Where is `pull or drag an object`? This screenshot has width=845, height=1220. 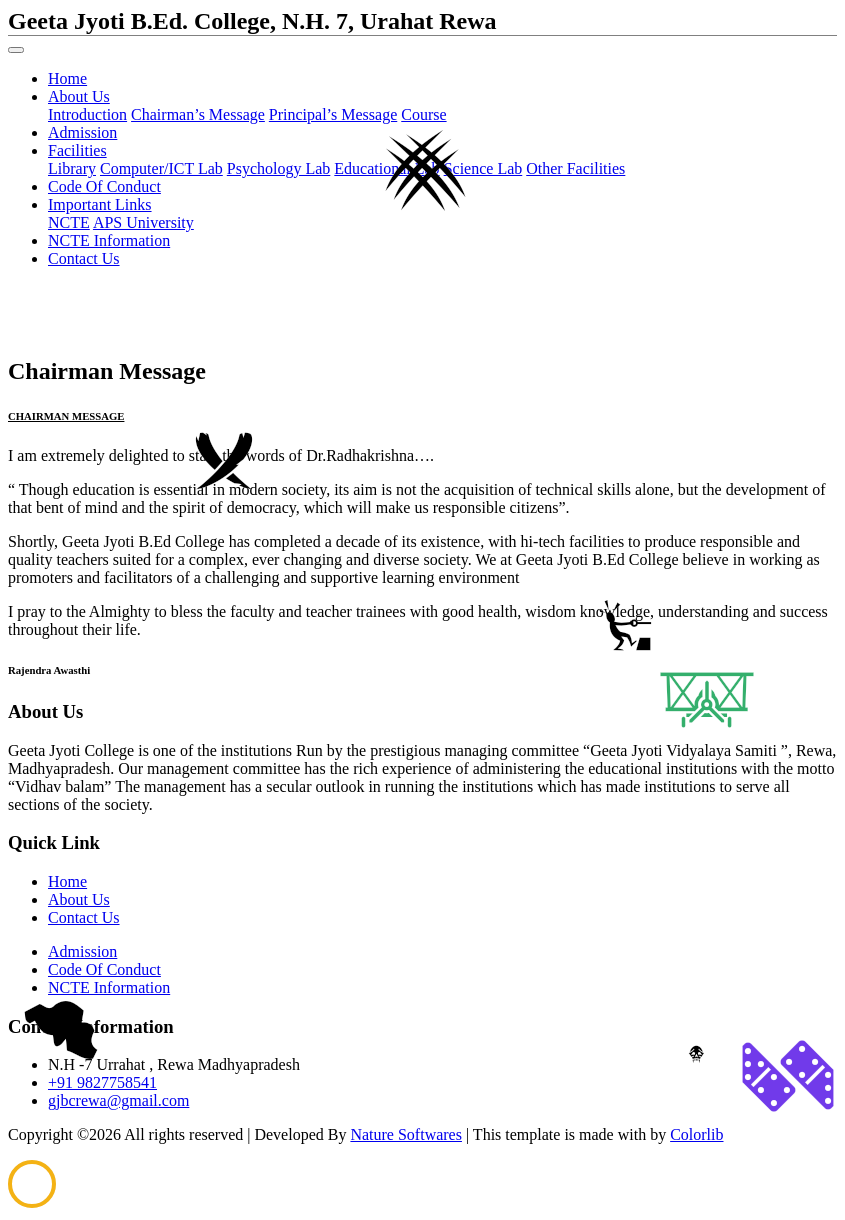
pull or drag an object is located at coordinates (625, 623).